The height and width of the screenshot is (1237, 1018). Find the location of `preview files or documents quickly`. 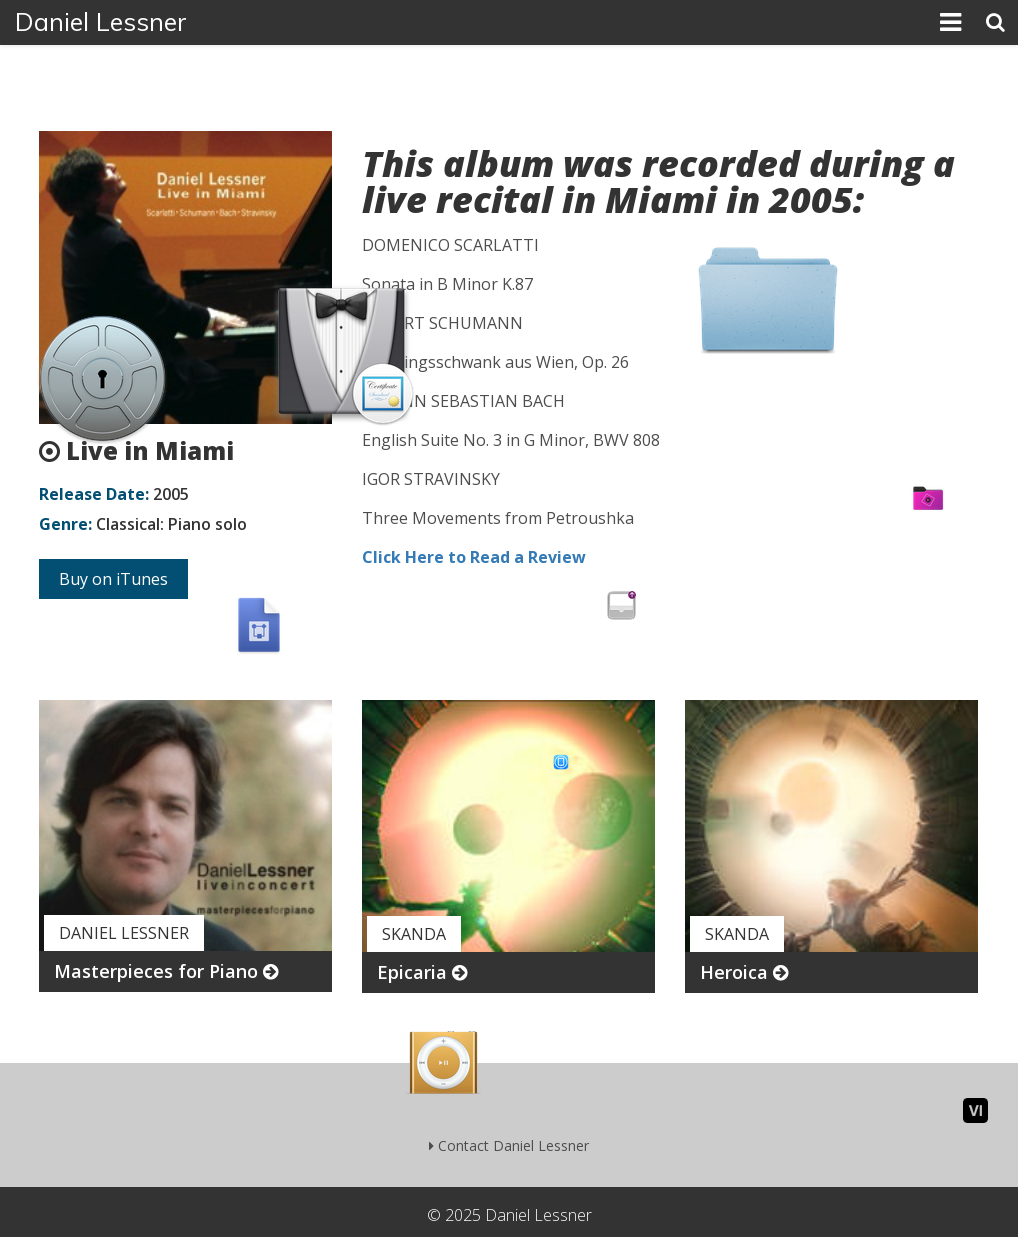

preview files or documents quickly is located at coordinates (561, 762).